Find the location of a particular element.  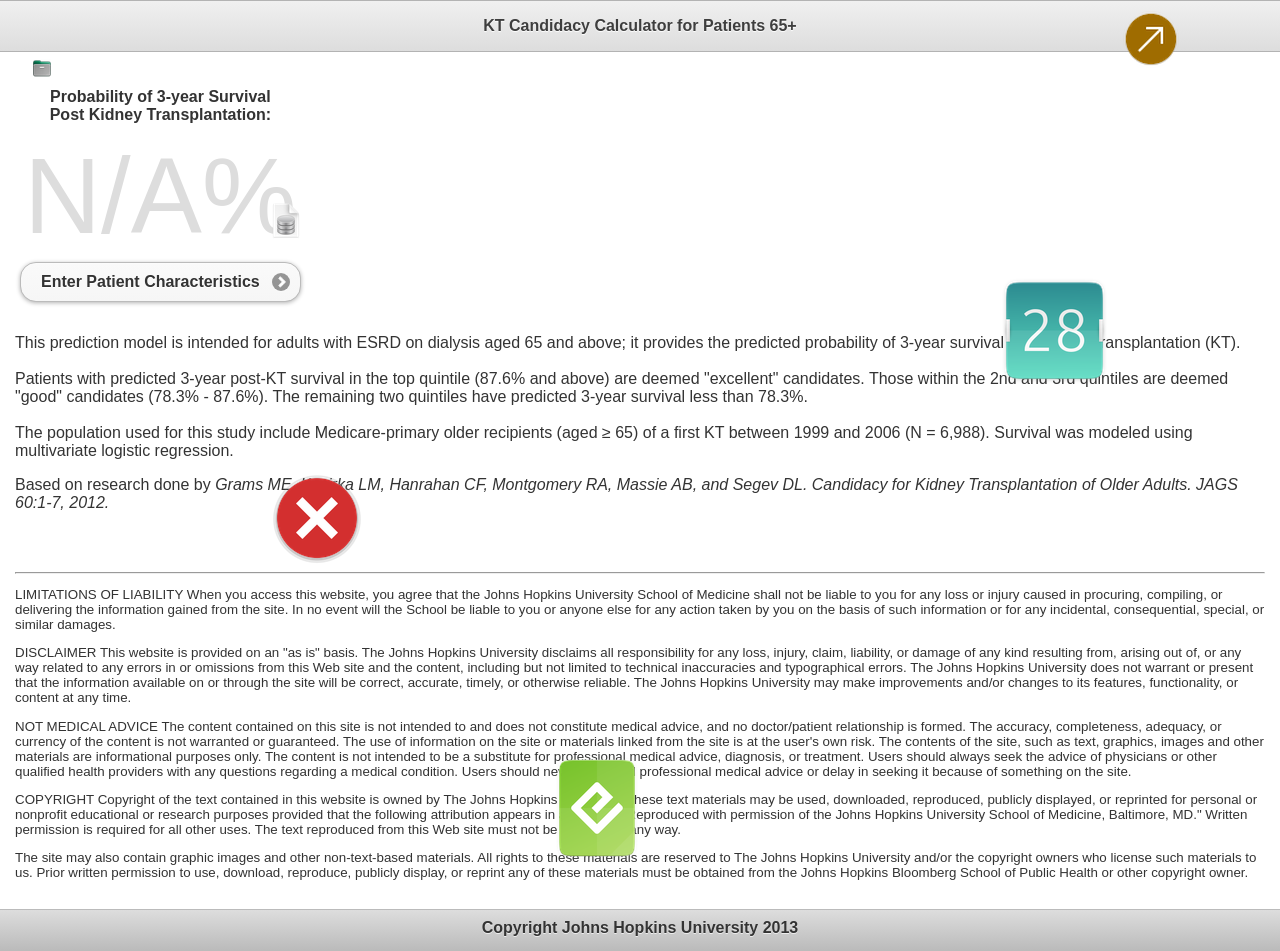

open the file manager is located at coordinates (42, 68).